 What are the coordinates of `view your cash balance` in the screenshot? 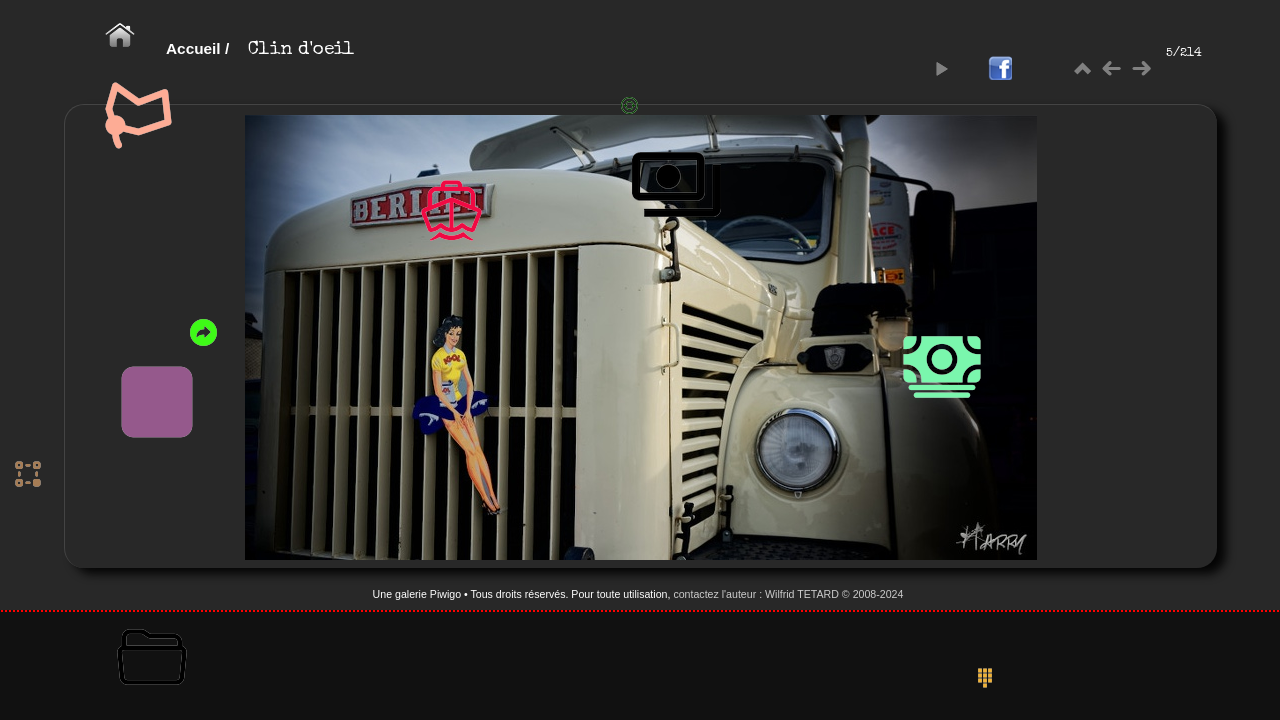 It's located at (942, 367).